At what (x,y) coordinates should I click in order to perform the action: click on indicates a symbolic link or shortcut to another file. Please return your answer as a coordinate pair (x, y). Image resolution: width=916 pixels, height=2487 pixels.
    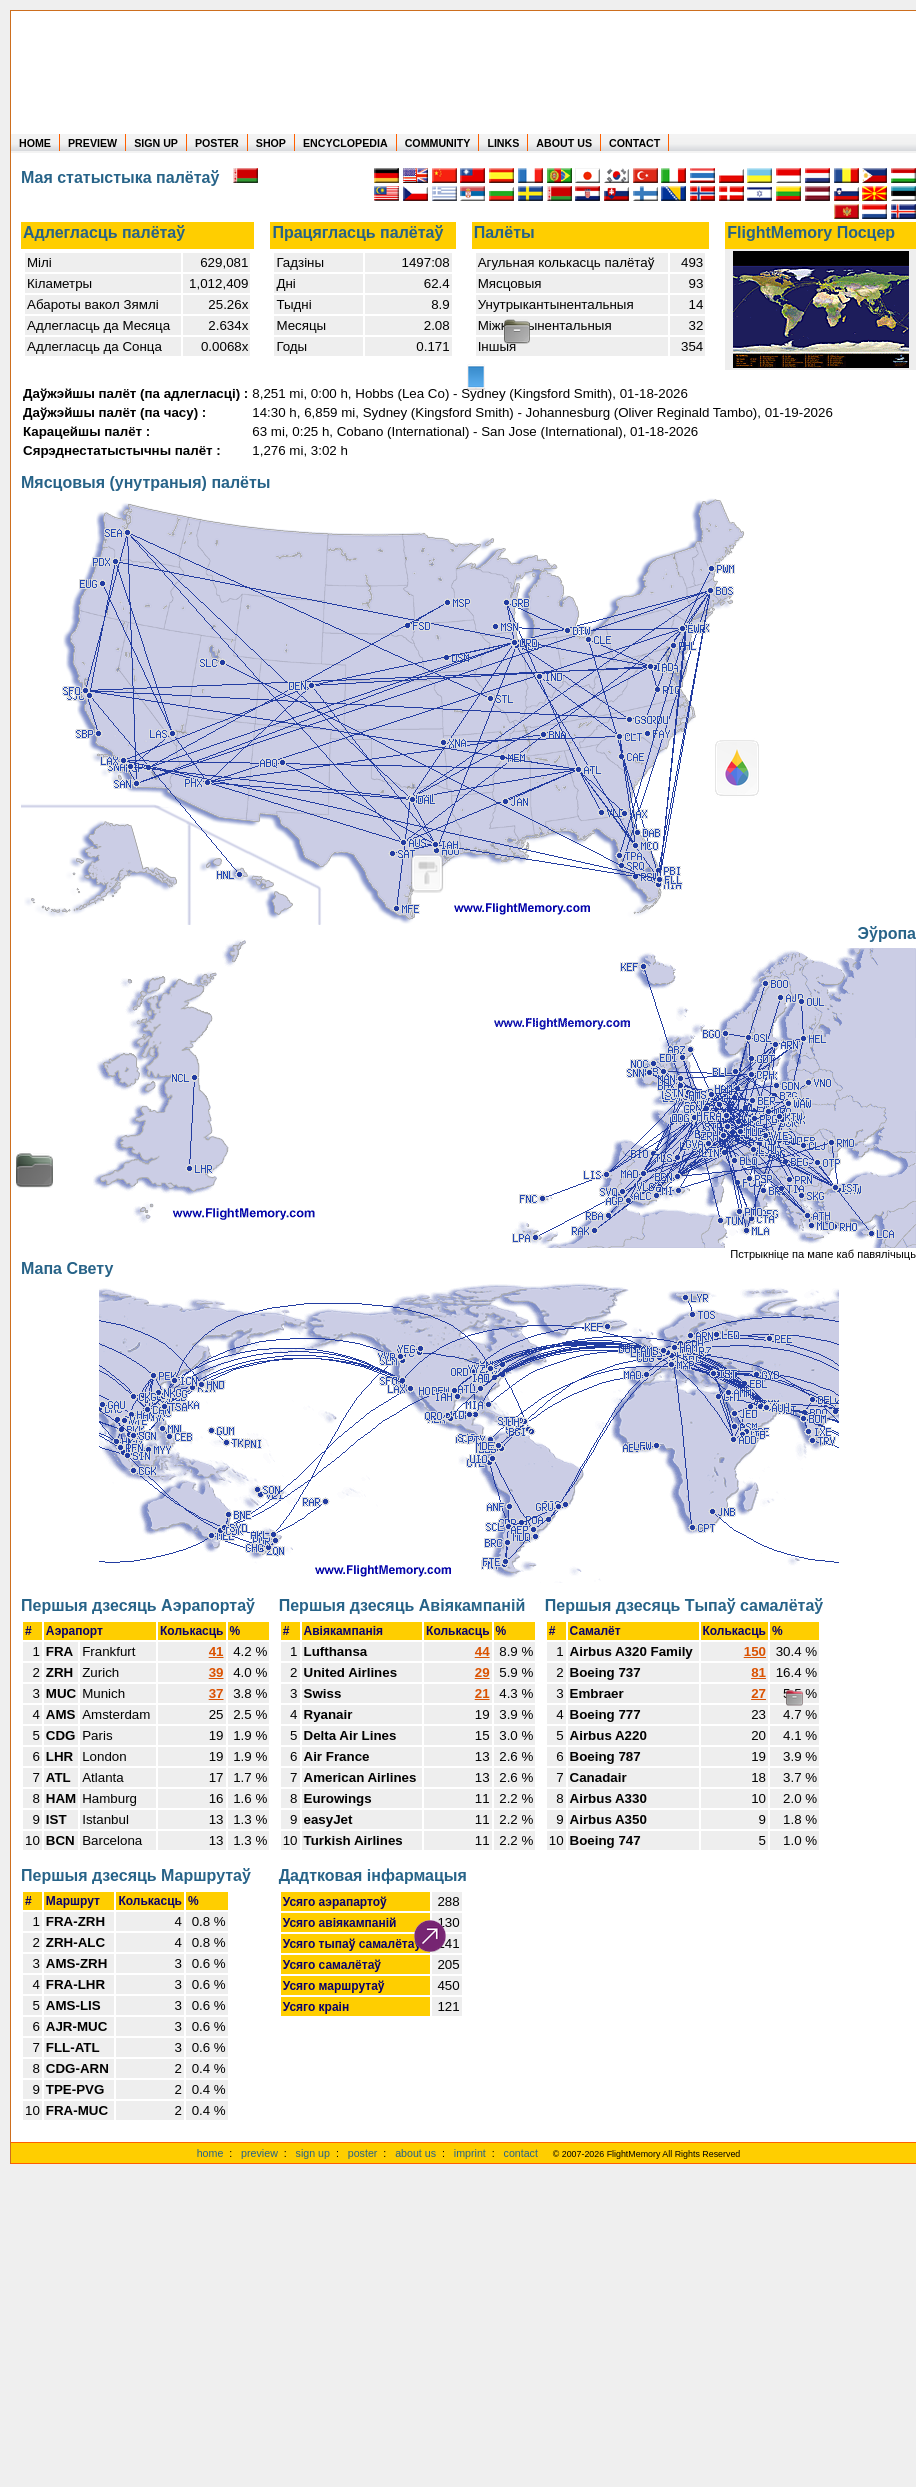
    Looking at the image, I should click on (430, 1936).